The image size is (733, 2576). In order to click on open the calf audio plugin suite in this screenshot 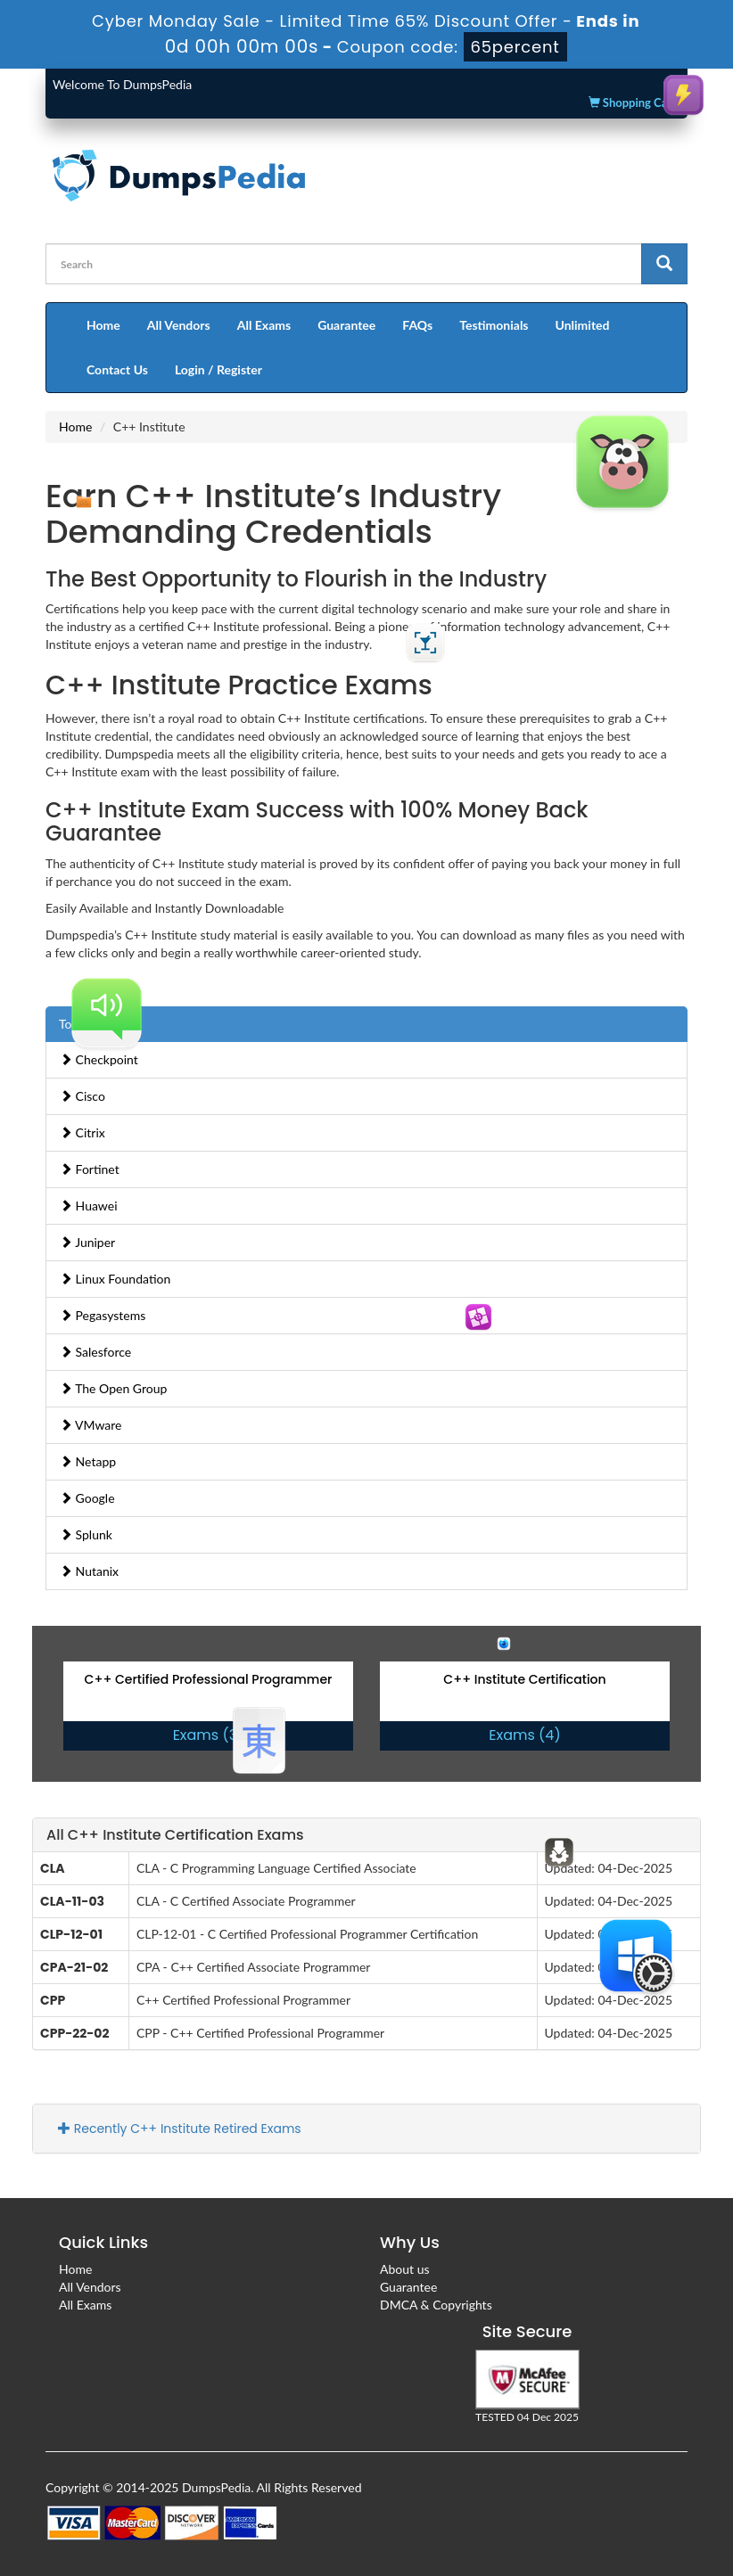, I will do `click(622, 462)`.